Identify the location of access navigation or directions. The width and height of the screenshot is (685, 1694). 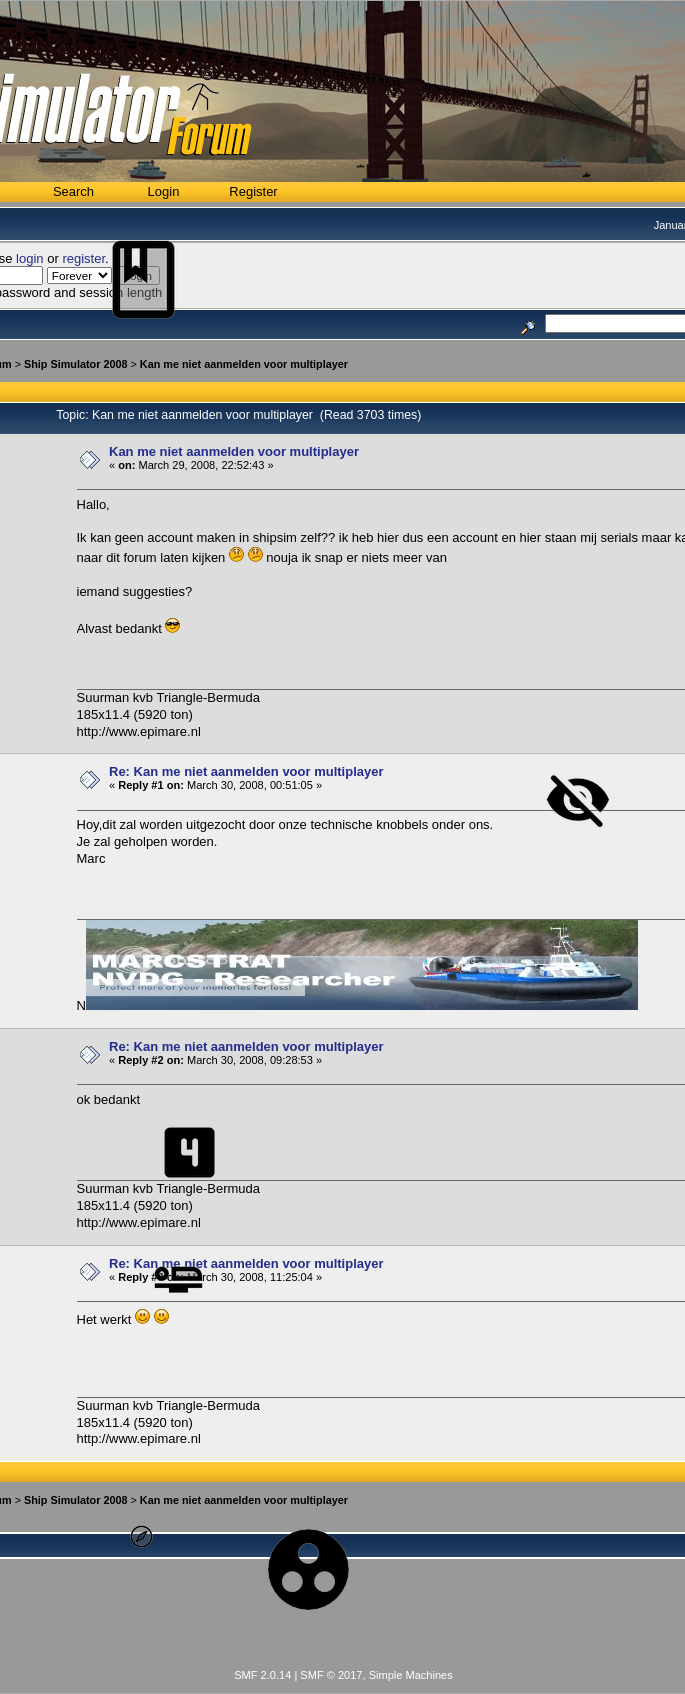
(141, 1536).